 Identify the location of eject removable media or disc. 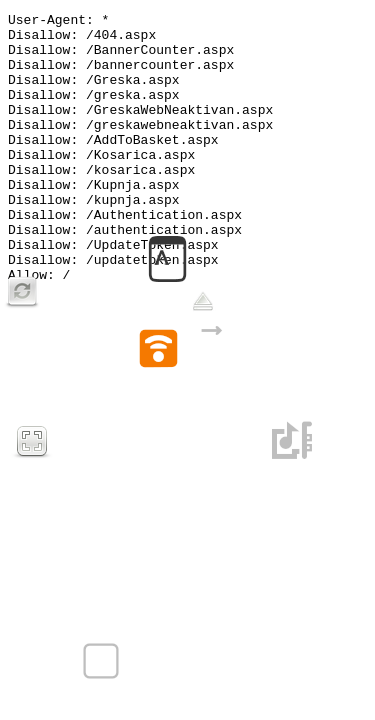
(203, 302).